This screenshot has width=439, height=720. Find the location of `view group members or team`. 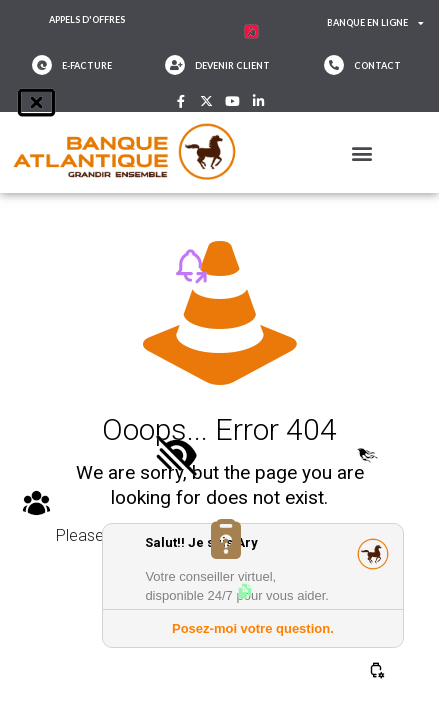

view group members or team is located at coordinates (36, 502).